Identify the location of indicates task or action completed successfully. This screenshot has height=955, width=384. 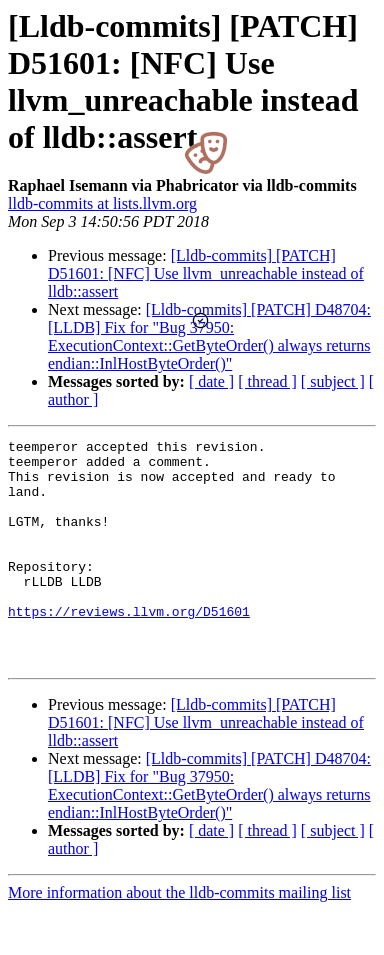
(200, 320).